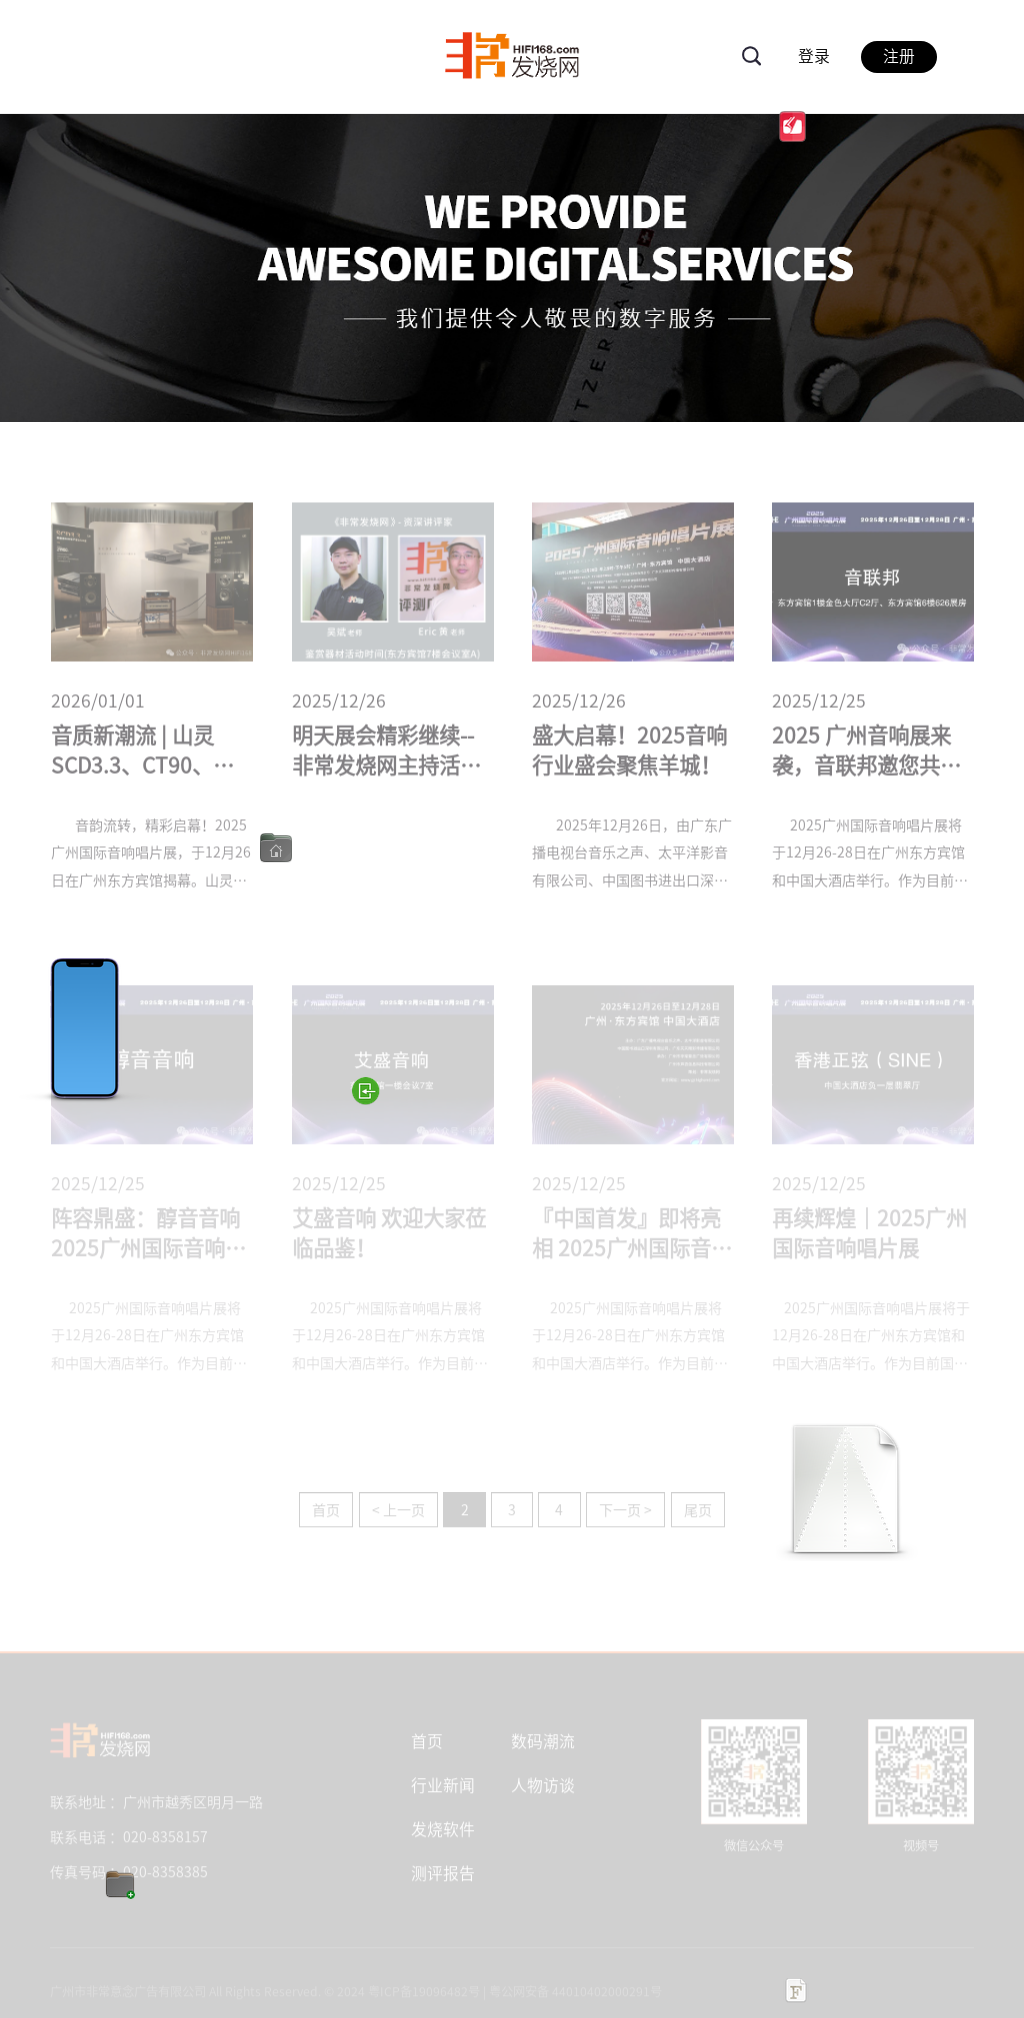  Describe the element at coordinates (84, 1030) in the screenshot. I see `connected iPhone device` at that location.